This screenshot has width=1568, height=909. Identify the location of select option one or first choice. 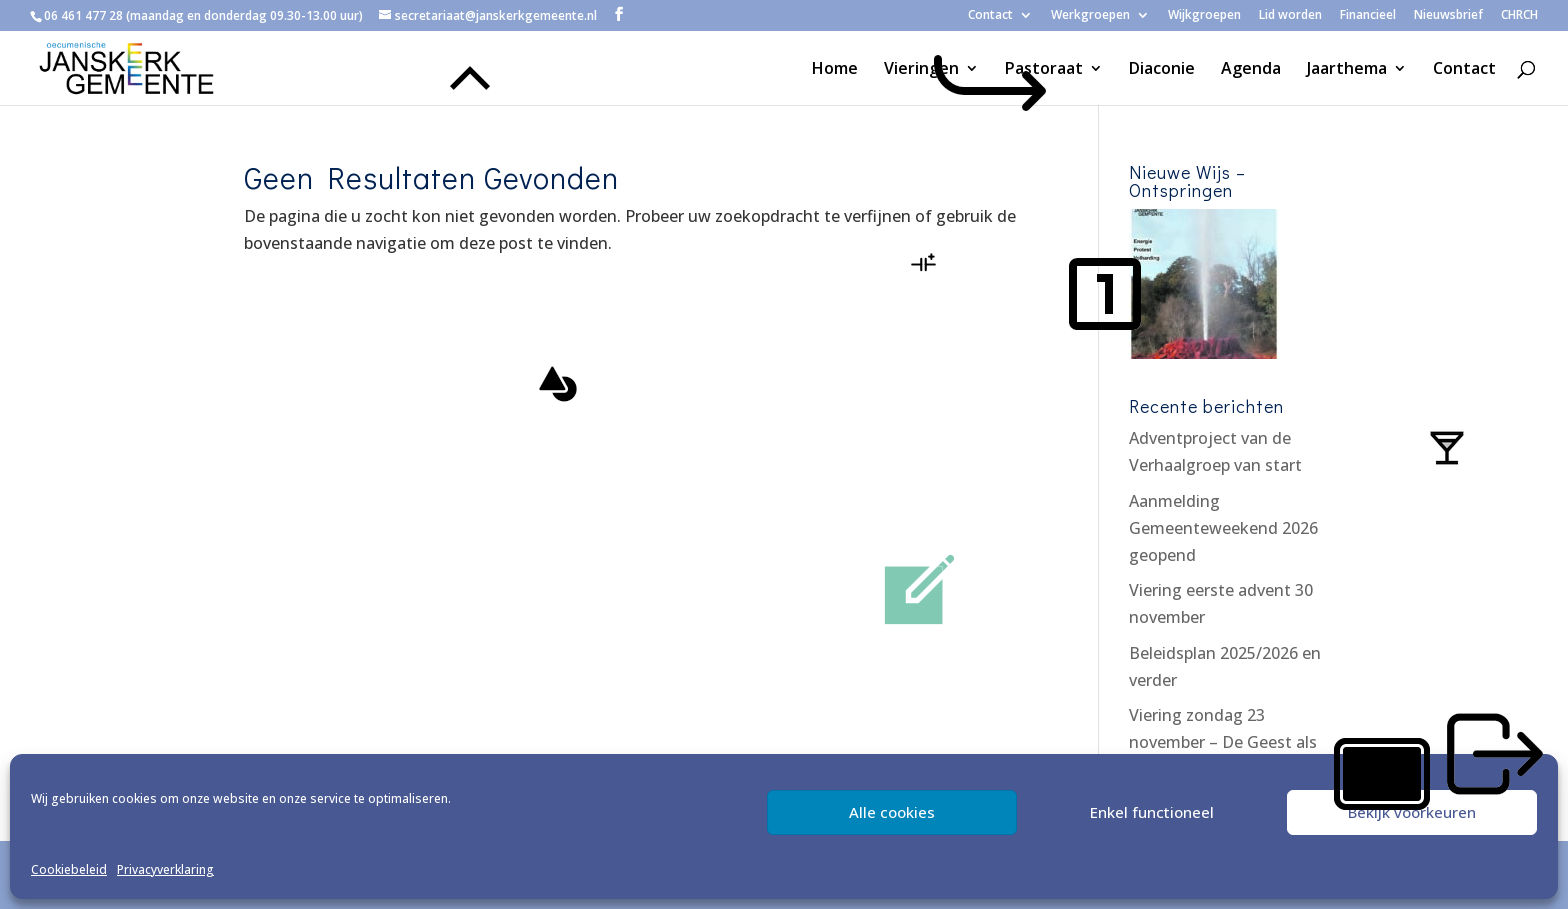
(1105, 294).